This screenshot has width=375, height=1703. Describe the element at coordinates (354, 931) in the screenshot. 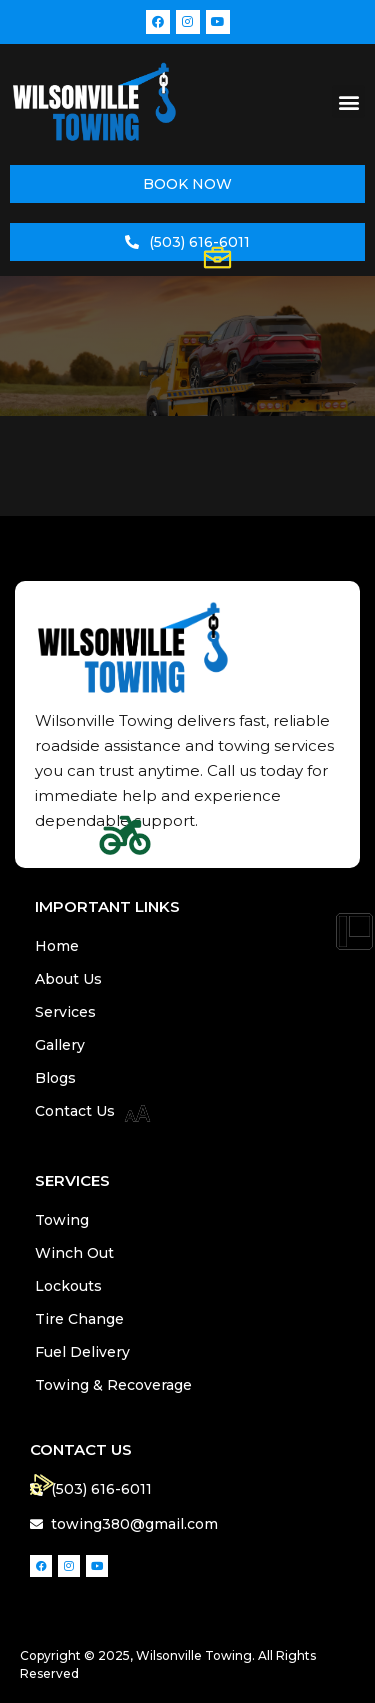

I see `toggle right side panel visibility` at that location.